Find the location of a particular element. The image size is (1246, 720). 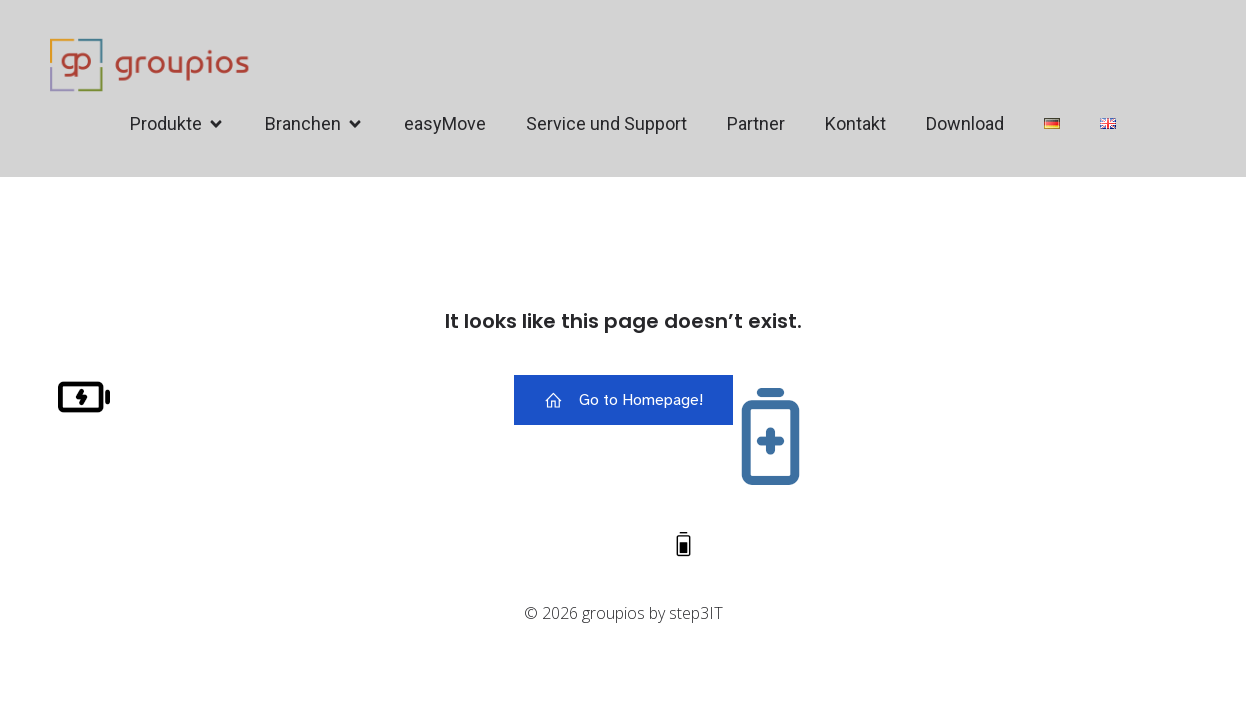

indicates device is currently charging is located at coordinates (84, 397).